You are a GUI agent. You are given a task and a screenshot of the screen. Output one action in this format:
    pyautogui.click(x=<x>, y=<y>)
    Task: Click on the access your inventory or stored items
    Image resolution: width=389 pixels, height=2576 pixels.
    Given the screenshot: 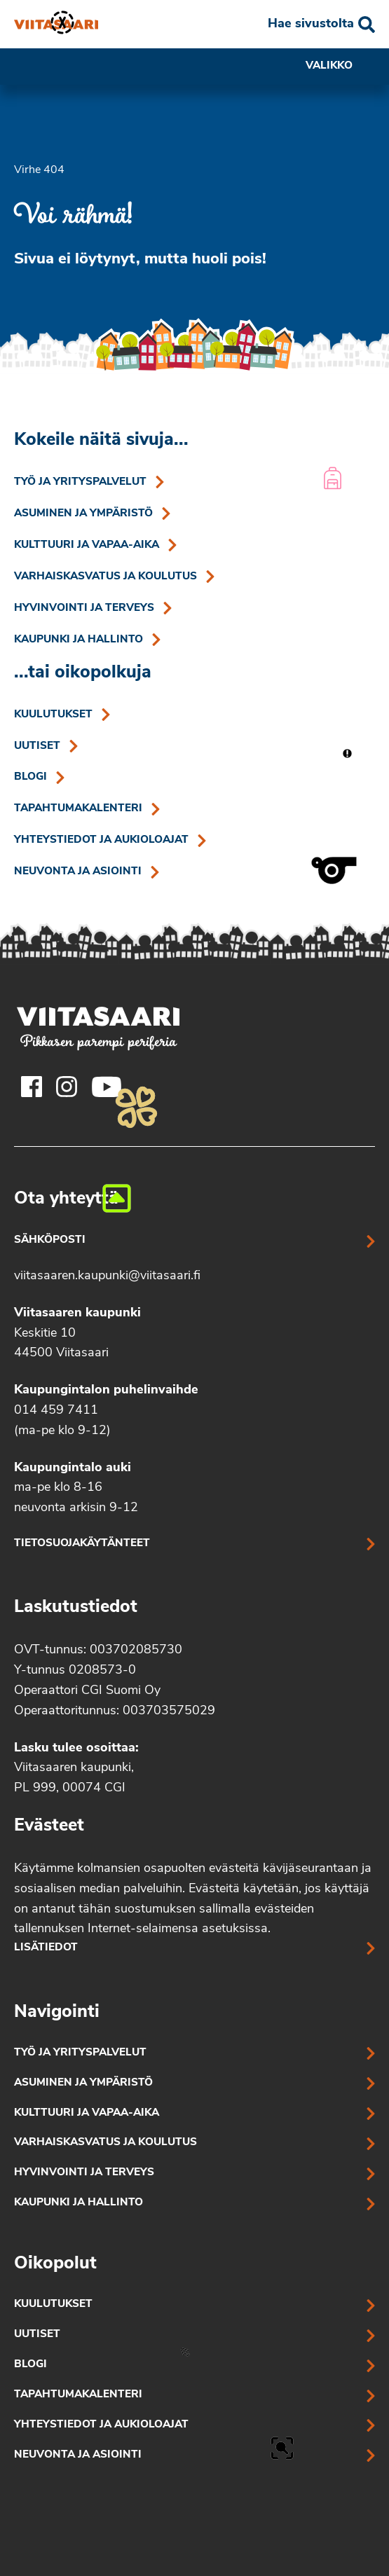 What is the action you would take?
    pyautogui.click(x=332, y=478)
    